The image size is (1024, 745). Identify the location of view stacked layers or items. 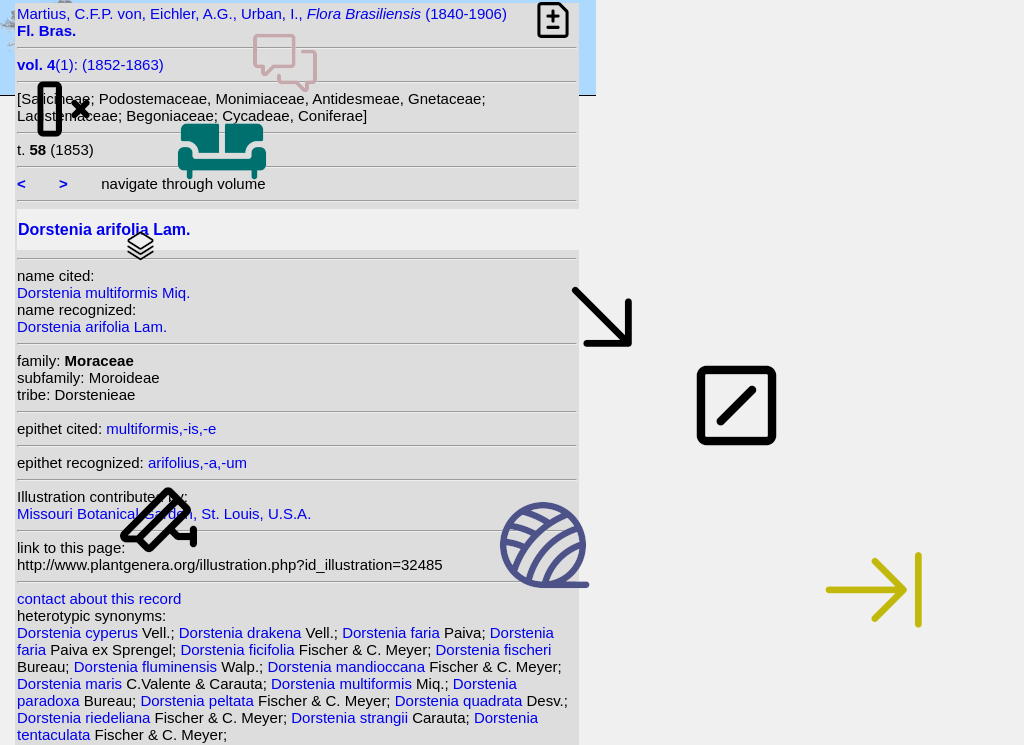
(140, 245).